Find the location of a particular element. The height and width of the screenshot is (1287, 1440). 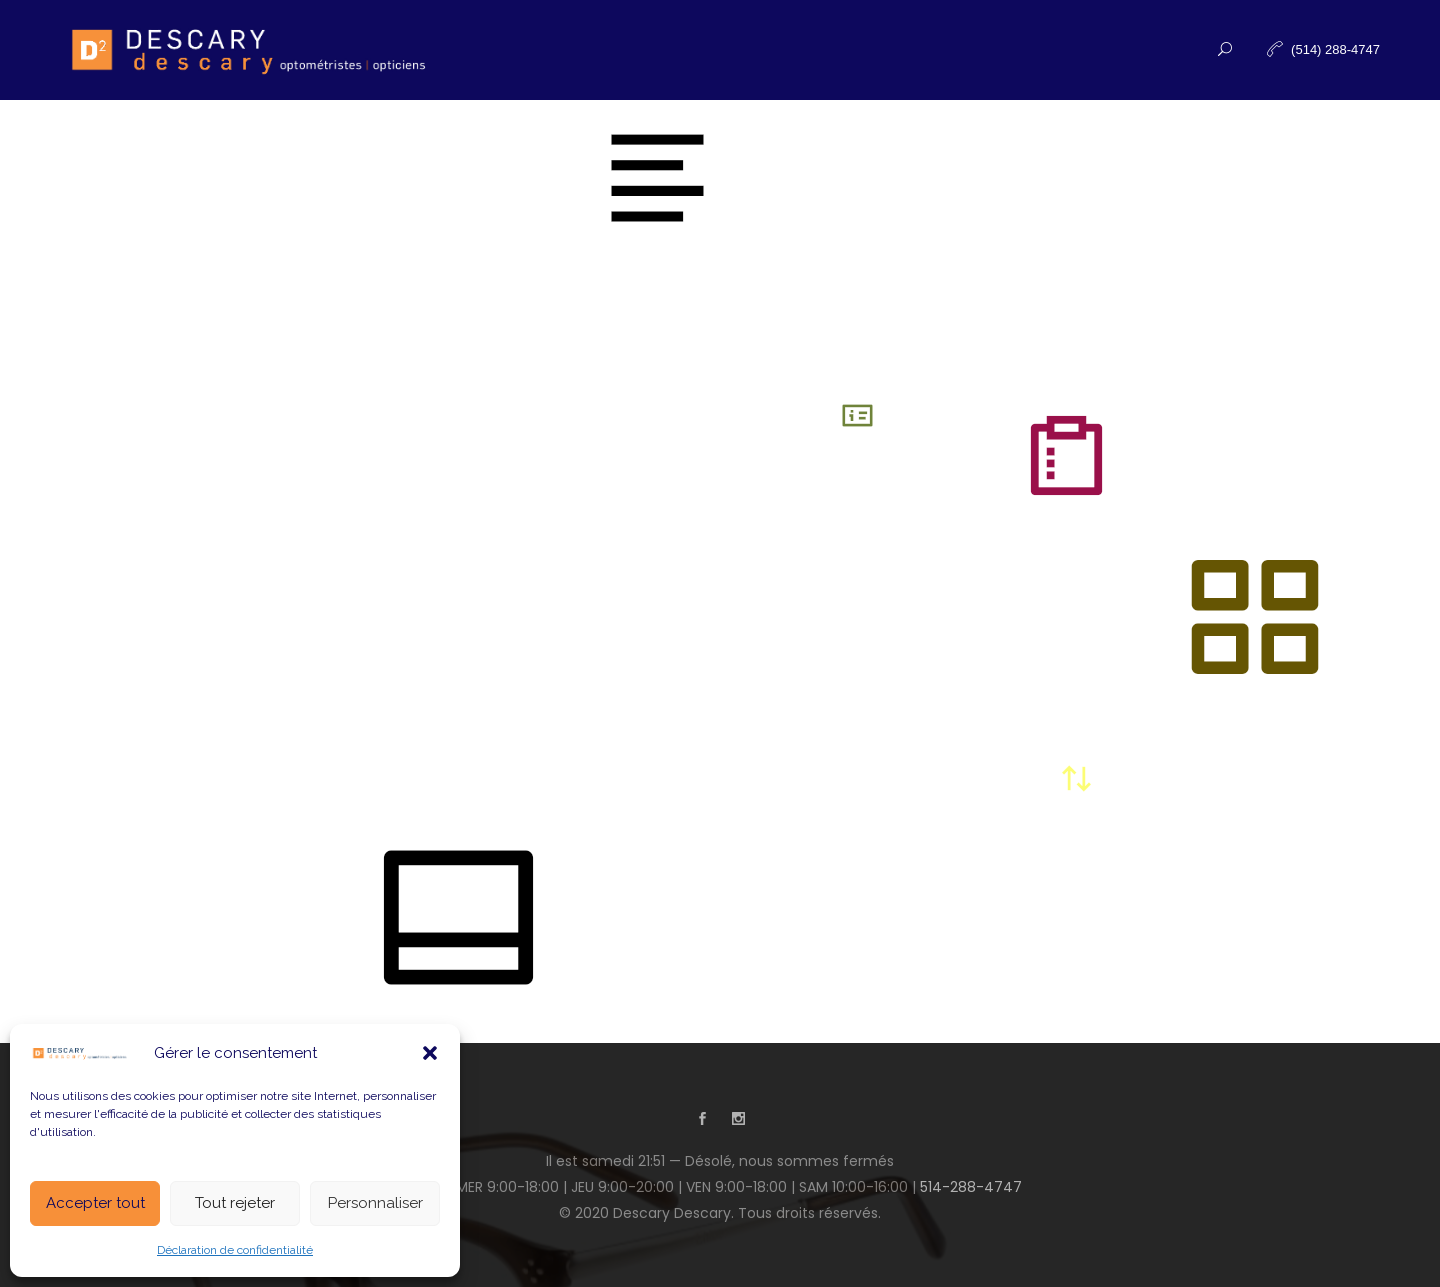

align text to the left is located at coordinates (657, 175).